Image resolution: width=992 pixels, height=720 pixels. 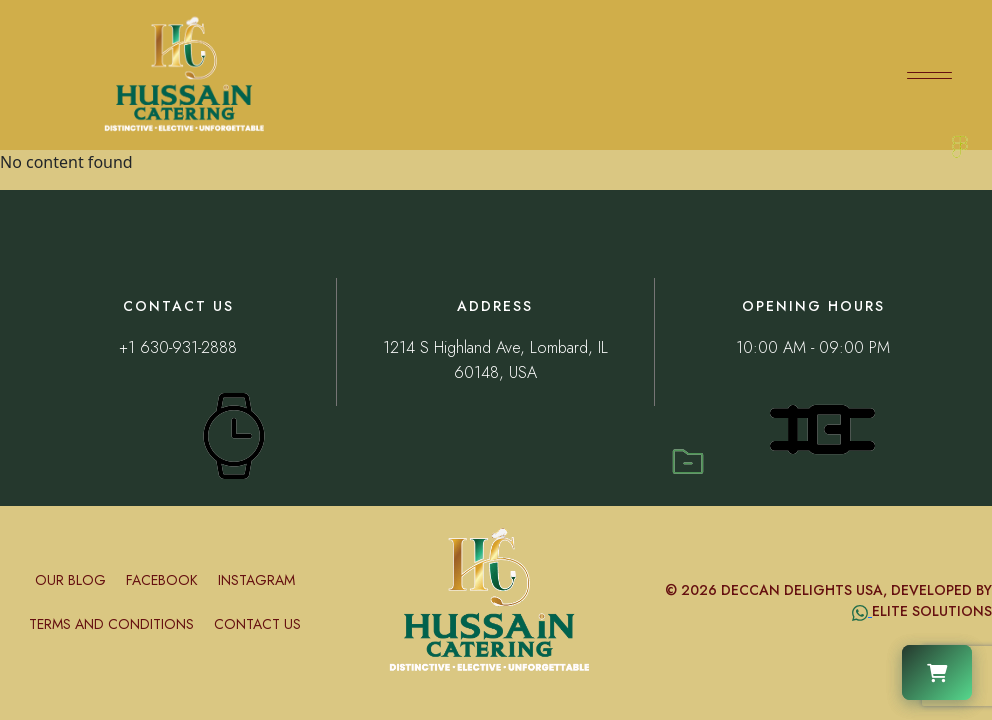 I want to click on view time or clock settings, so click(x=234, y=436).